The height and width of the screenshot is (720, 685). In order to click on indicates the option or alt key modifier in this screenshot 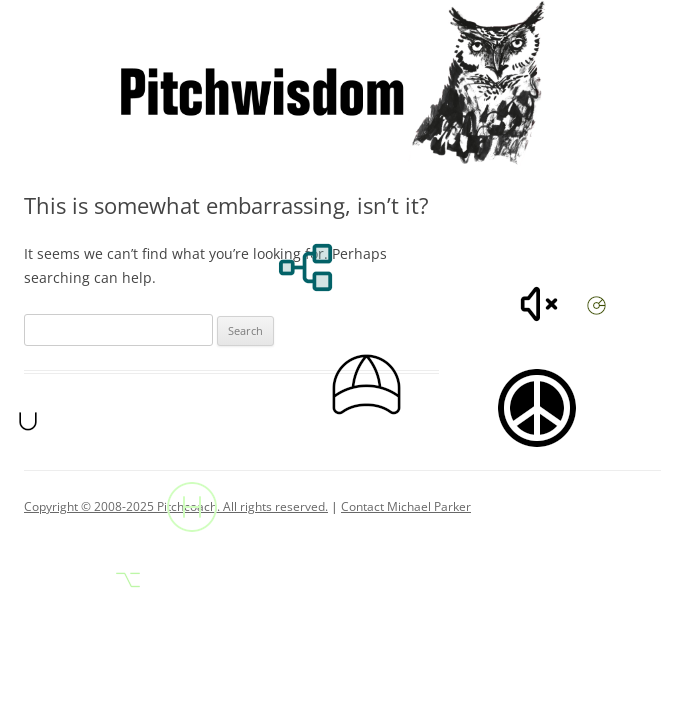, I will do `click(128, 579)`.